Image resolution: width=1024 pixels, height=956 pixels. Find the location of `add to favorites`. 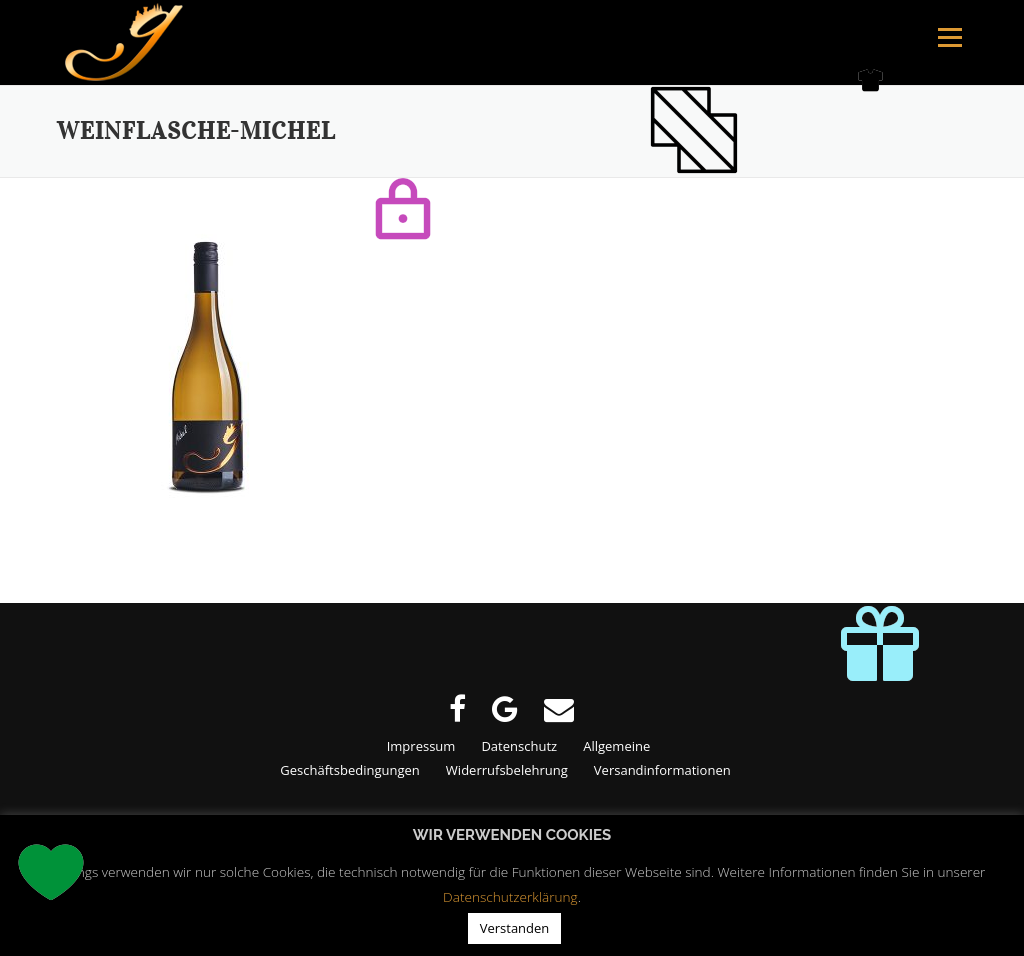

add to favorites is located at coordinates (51, 870).